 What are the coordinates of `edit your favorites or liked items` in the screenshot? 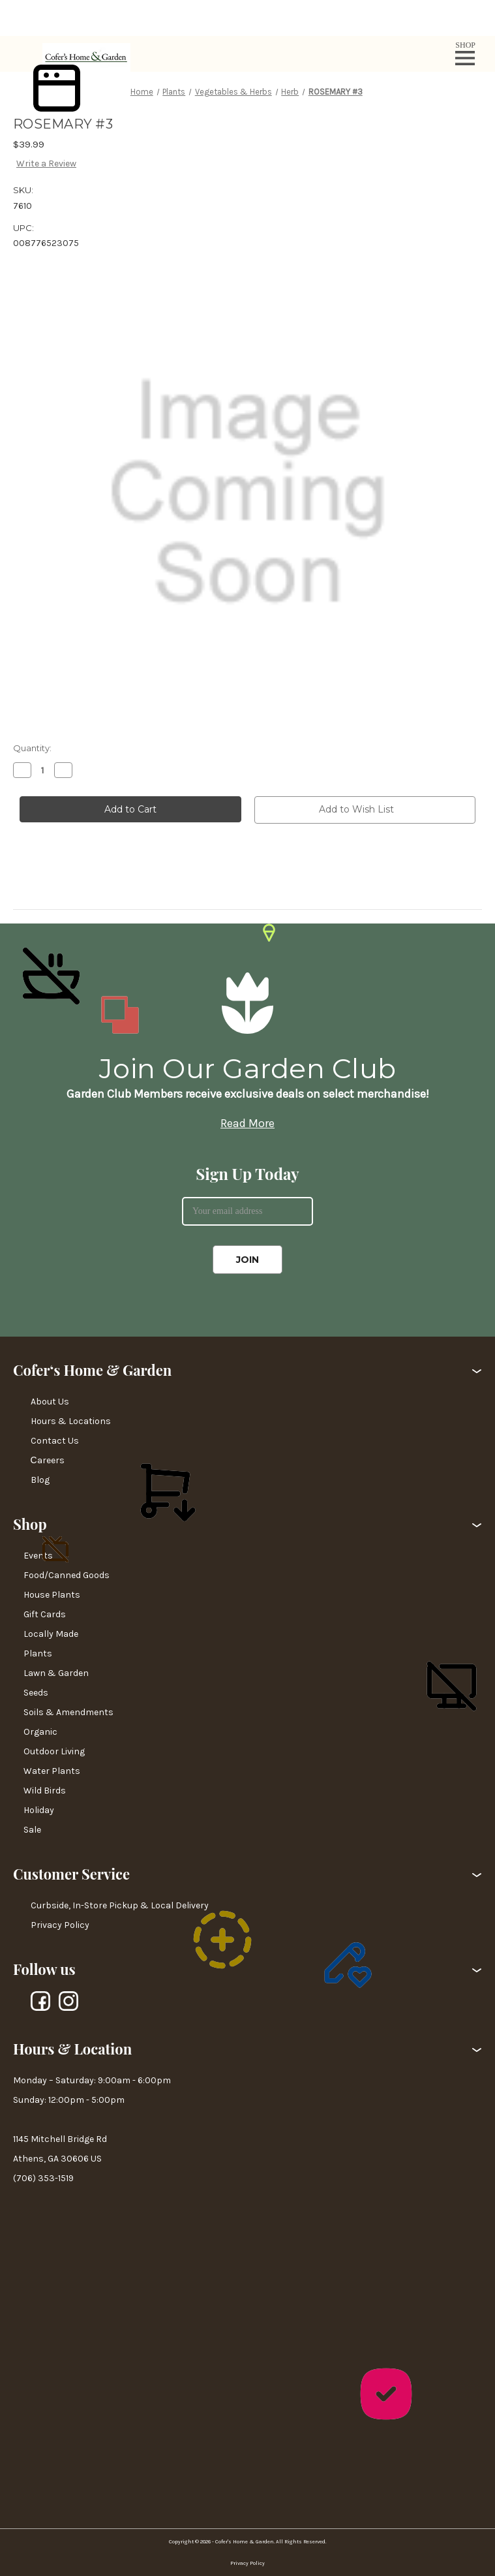 It's located at (346, 1962).